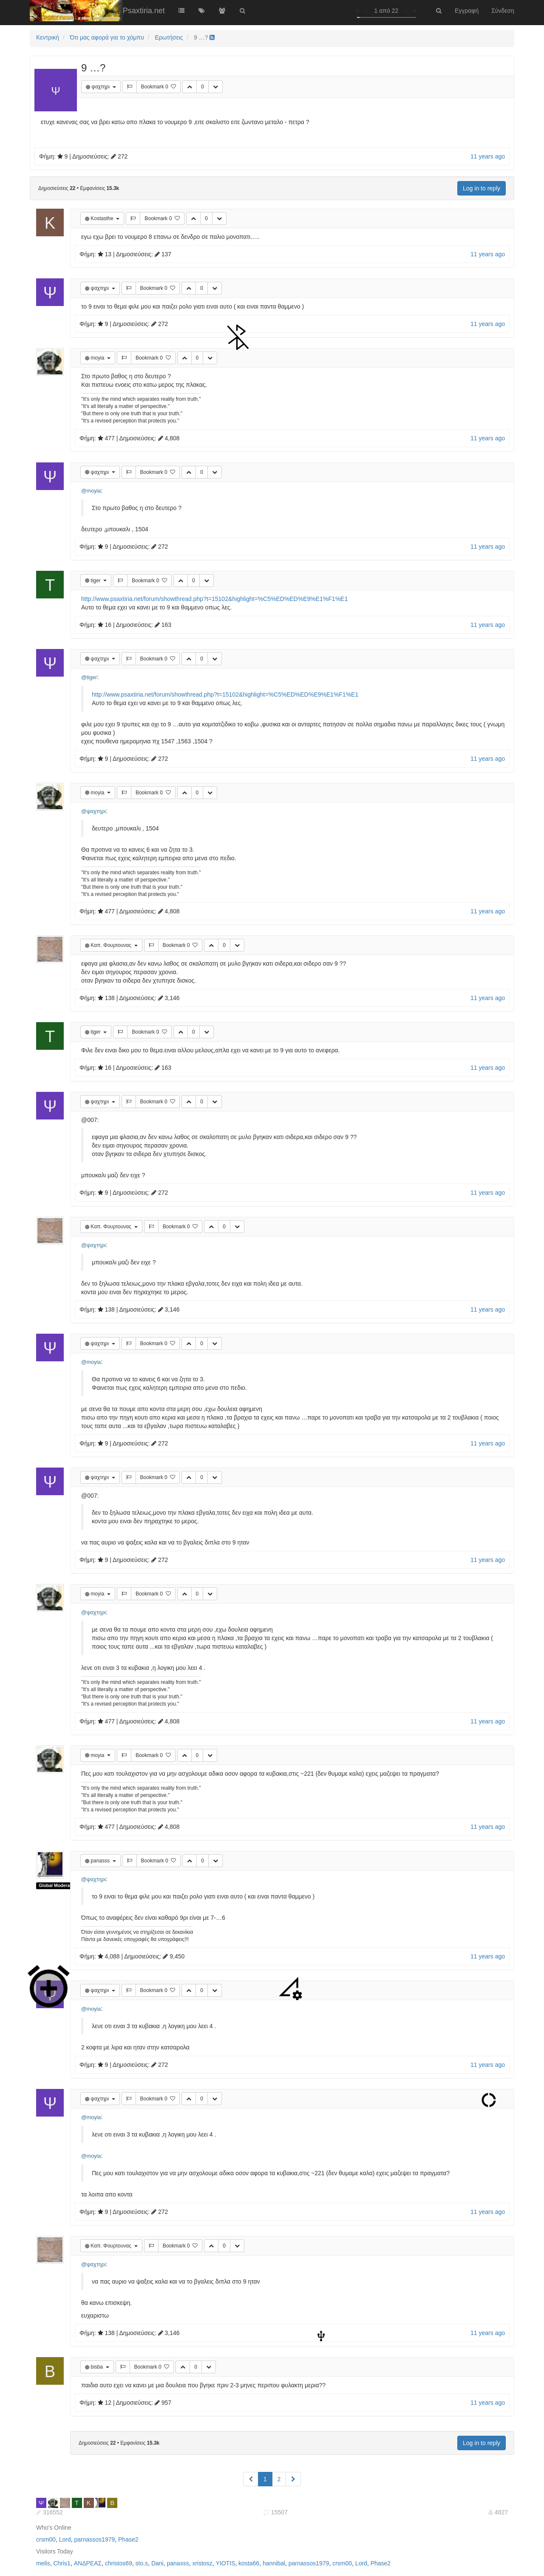 This screenshot has width=544, height=2576. I want to click on bluetooth is disabled or turned off, so click(237, 337).